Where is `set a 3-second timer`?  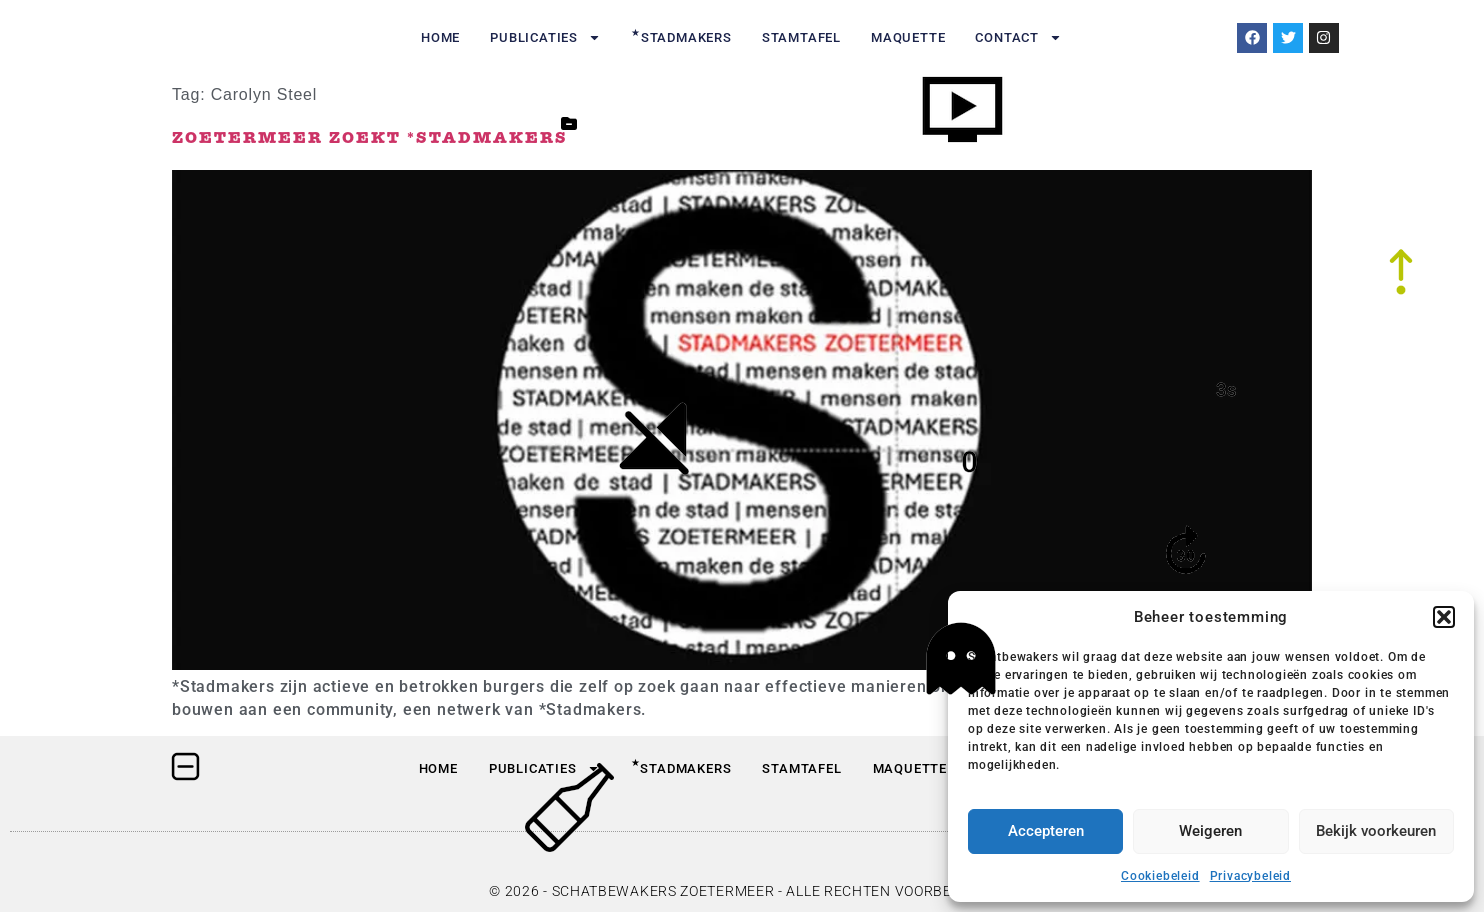
set a 3-second timer is located at coordinates (1225, 389).